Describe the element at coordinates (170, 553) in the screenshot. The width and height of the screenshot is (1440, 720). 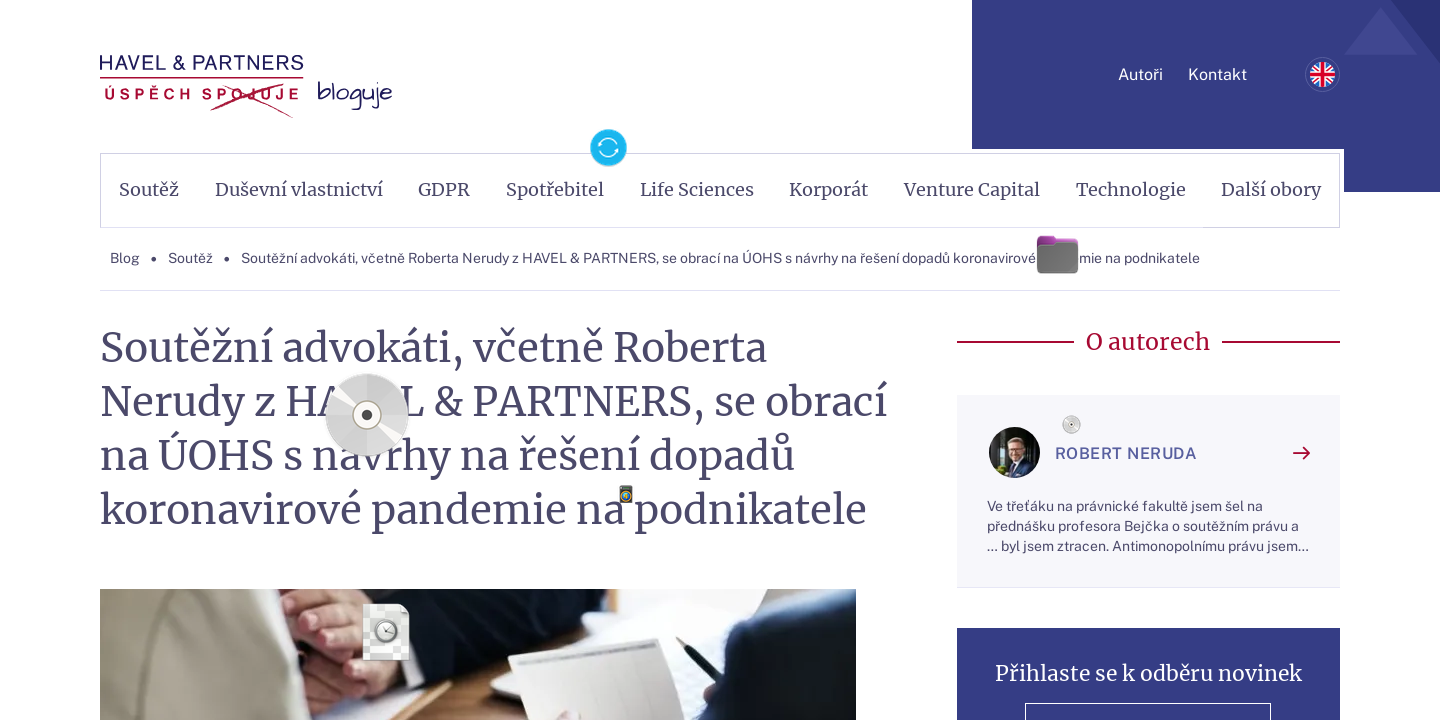
I see `access your music library` at that location.